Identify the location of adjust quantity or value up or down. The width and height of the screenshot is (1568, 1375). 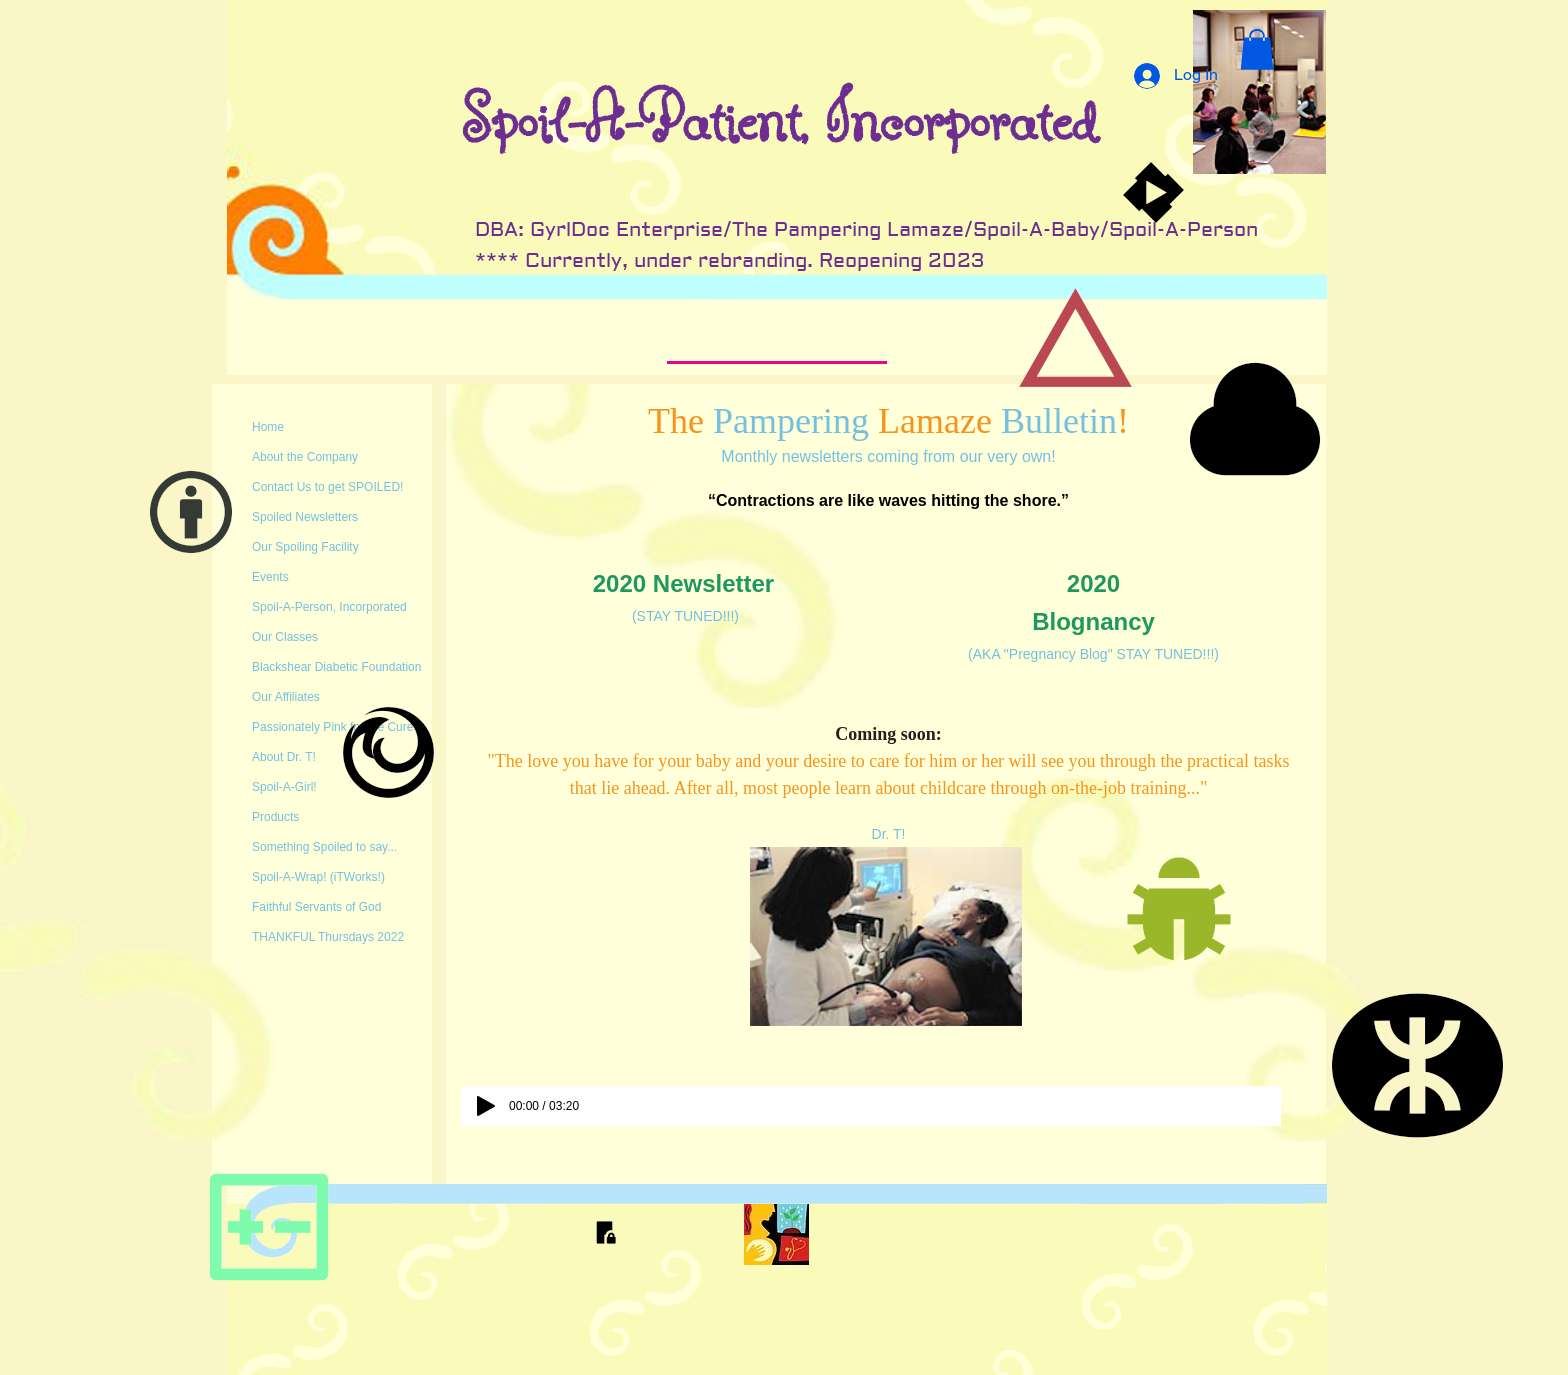
(269, 1227).